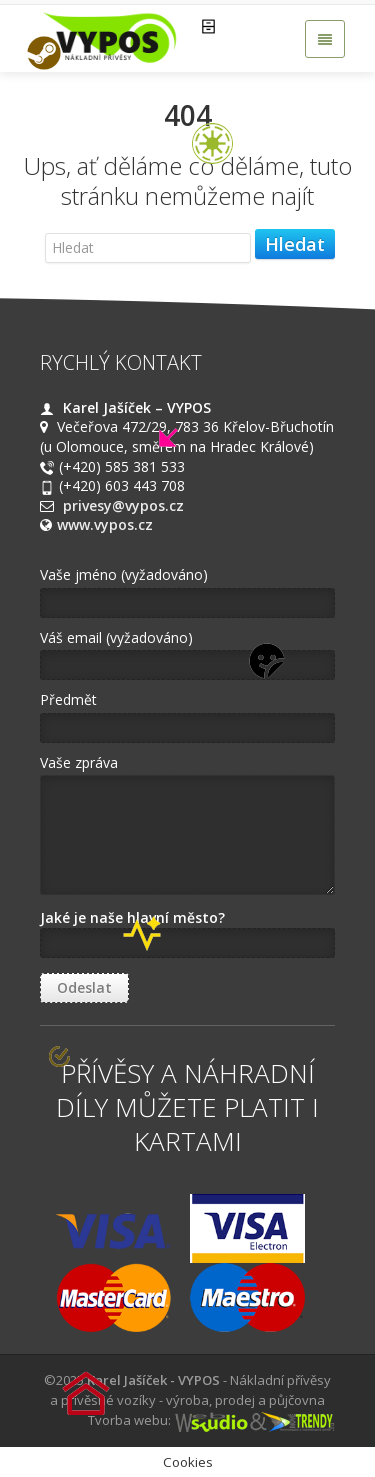  What do you see at coordinates (208, 26) in the screenshot?
I see `access archived files or documents` at bounding box center [208, 26].